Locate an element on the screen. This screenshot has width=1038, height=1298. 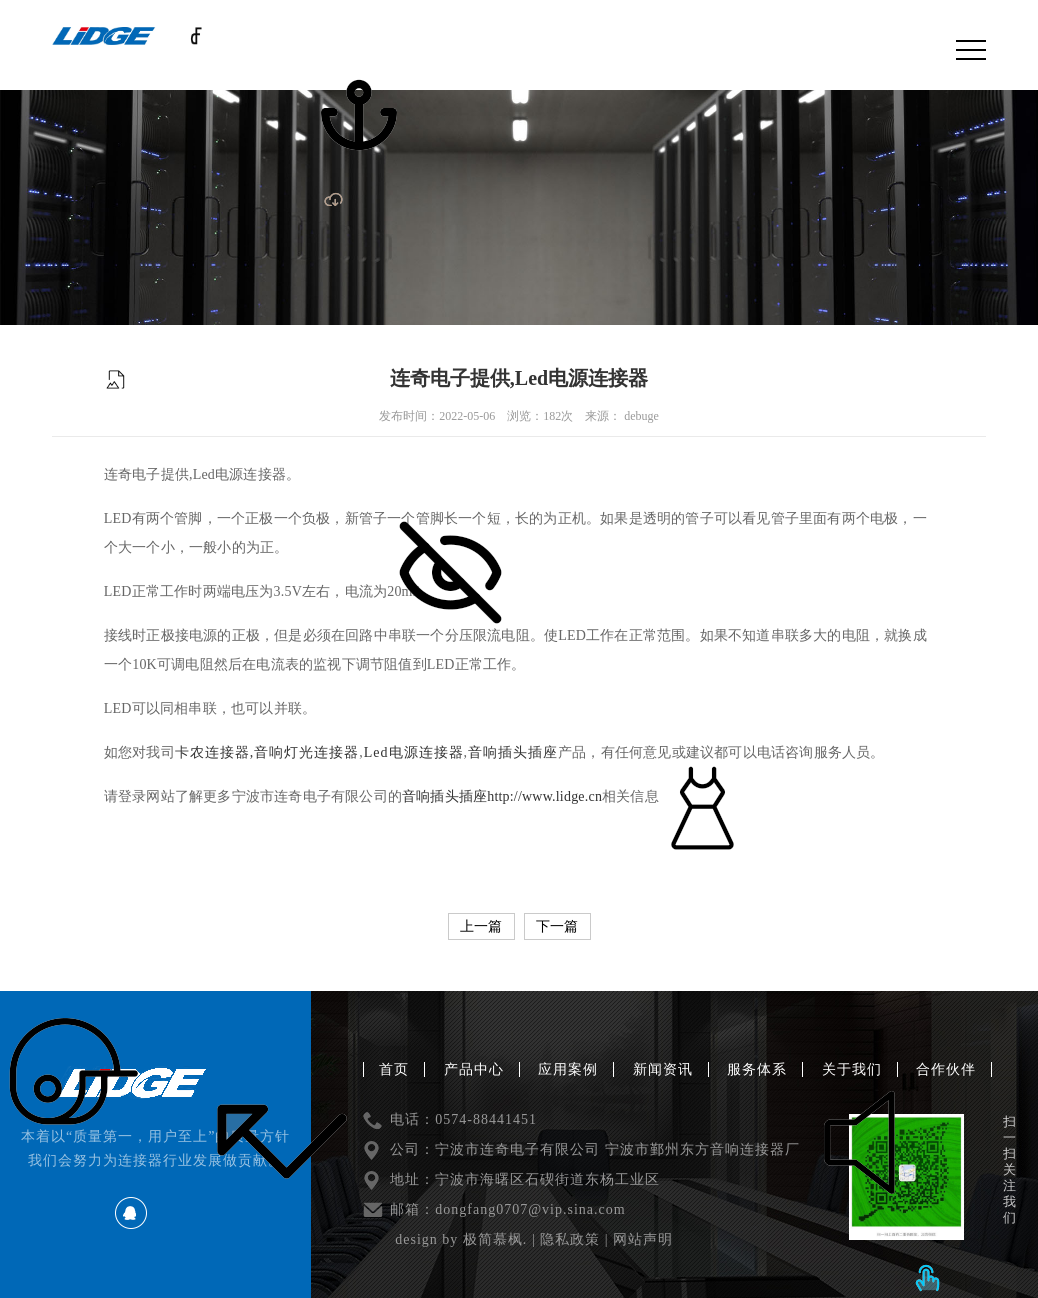
access baseball or sports-related content is located at coordinates (69, 1073).